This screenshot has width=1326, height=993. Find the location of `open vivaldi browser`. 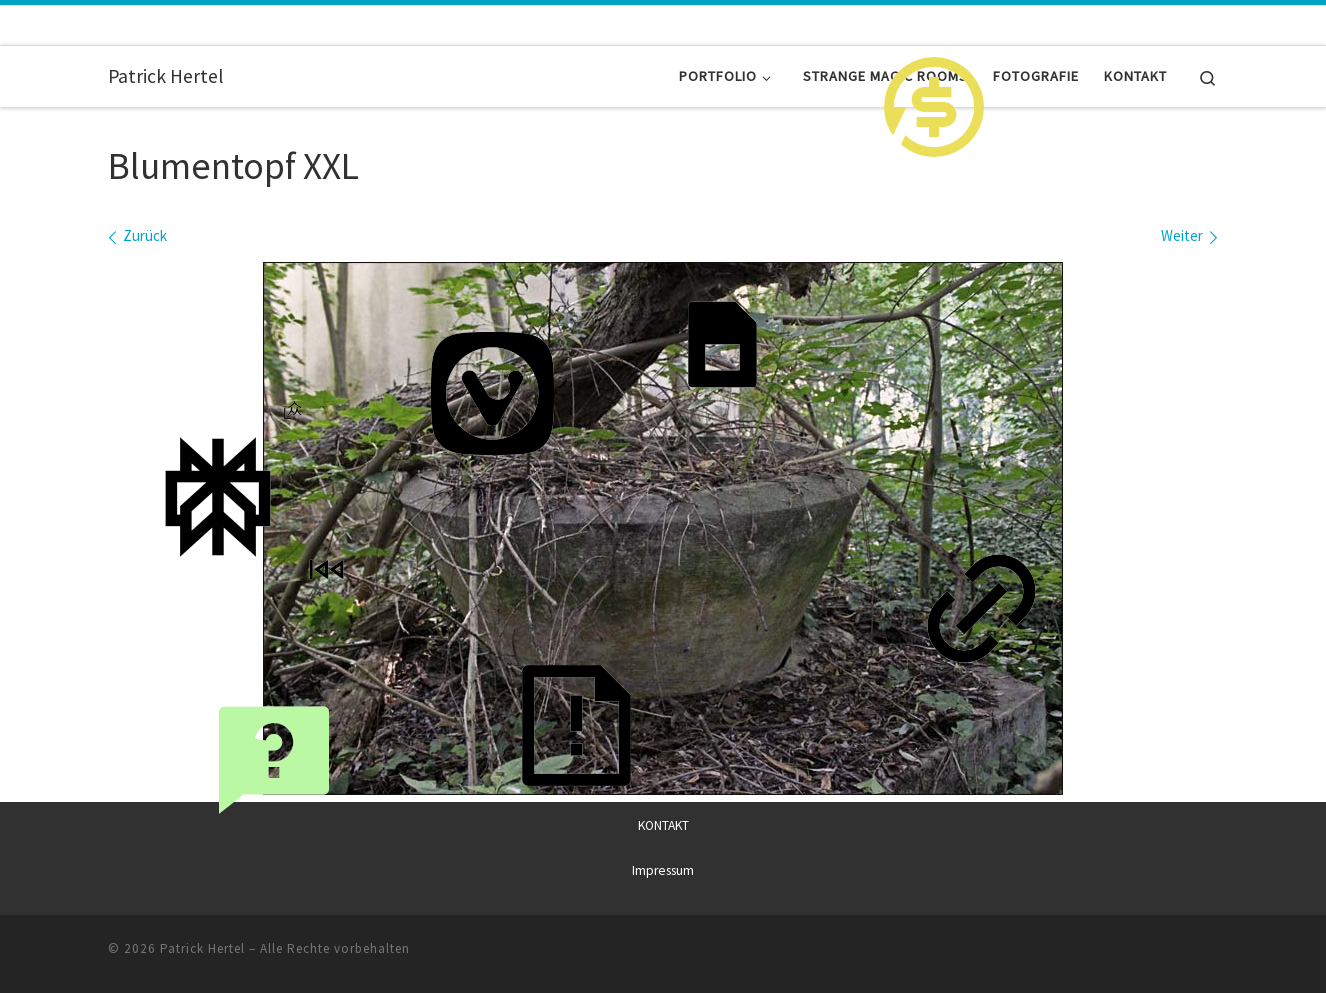

open vivaldi browser is located at coordinates (492, 393).